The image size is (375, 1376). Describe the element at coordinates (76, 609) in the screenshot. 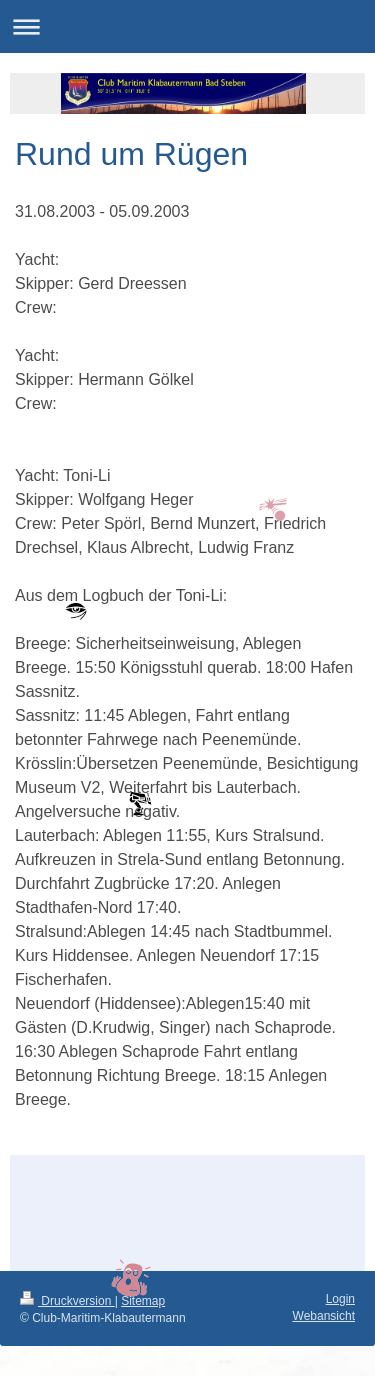

I see `indicates eye strain or fatigue warning` at that location.